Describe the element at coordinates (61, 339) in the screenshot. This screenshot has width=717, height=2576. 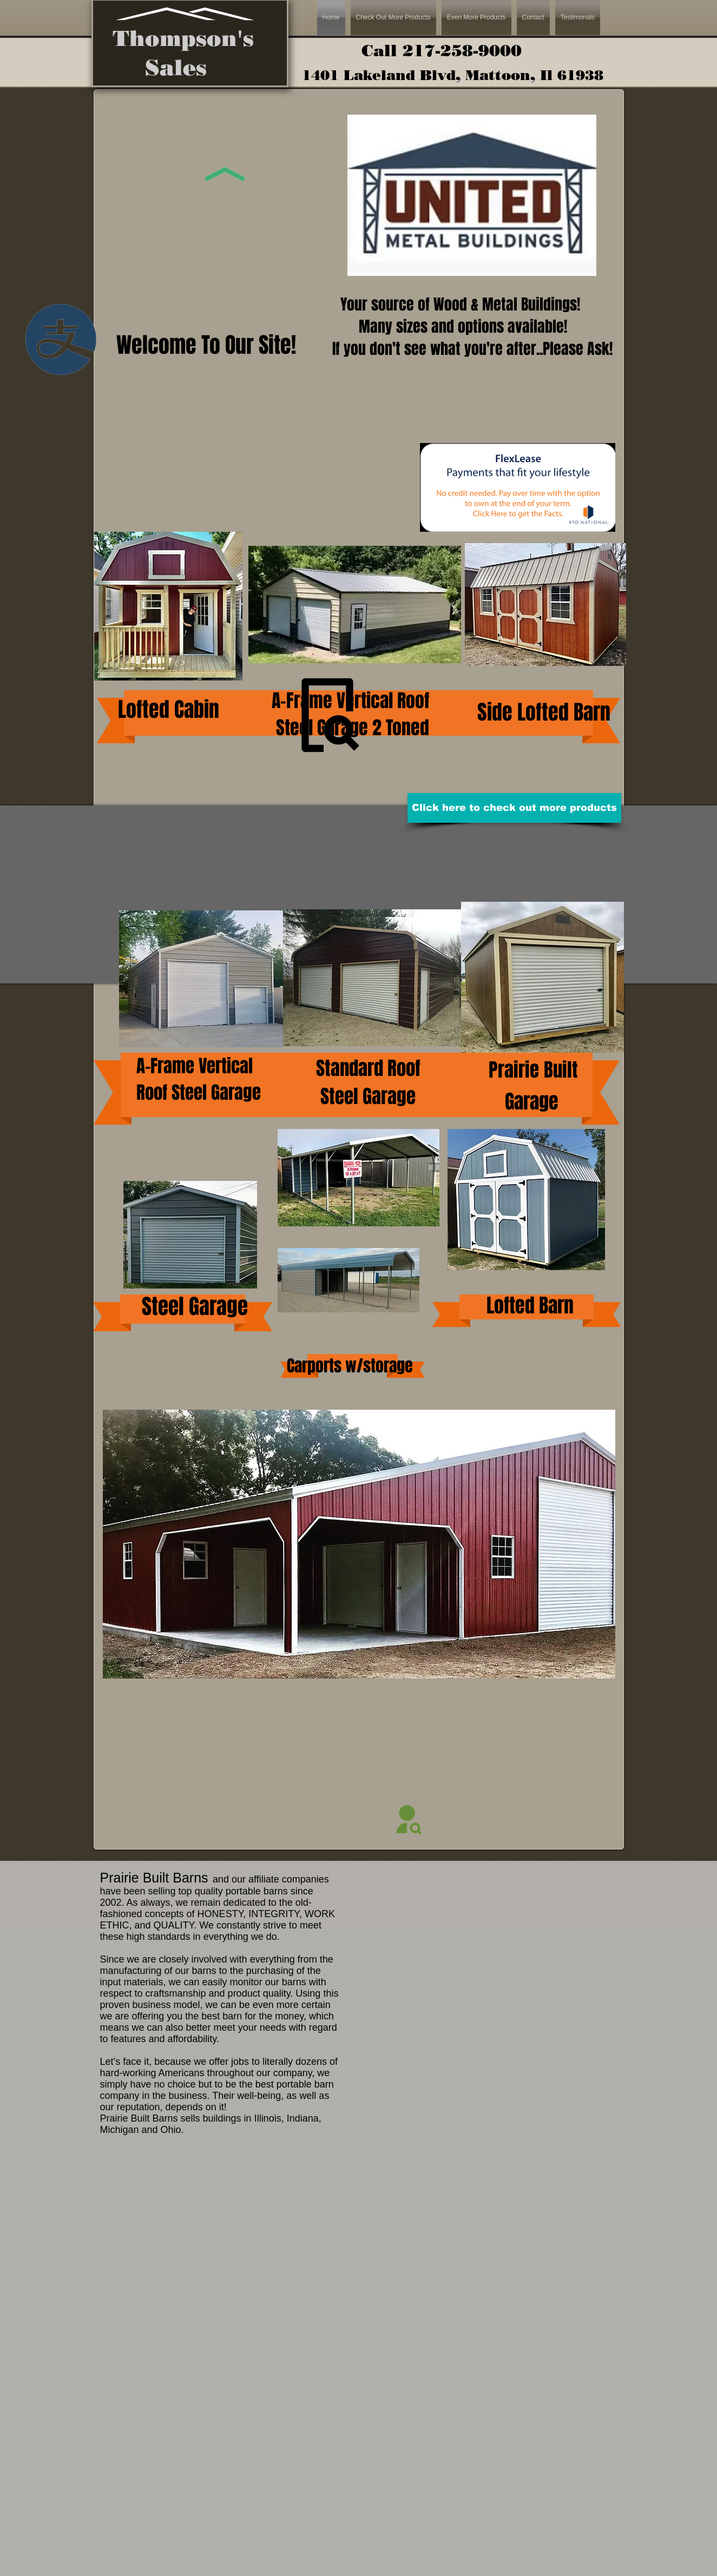
I see `pay with alipay` at that location.